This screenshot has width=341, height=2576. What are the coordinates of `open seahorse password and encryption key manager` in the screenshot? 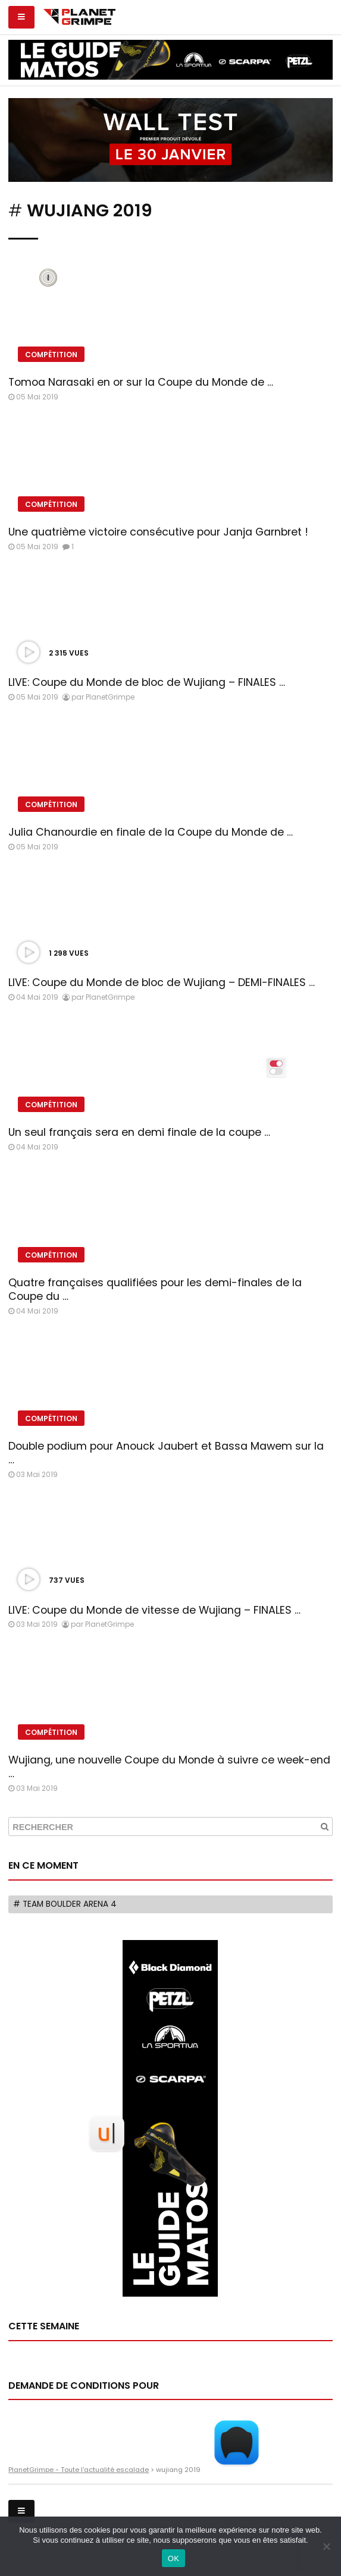 It's located at (48, 278).